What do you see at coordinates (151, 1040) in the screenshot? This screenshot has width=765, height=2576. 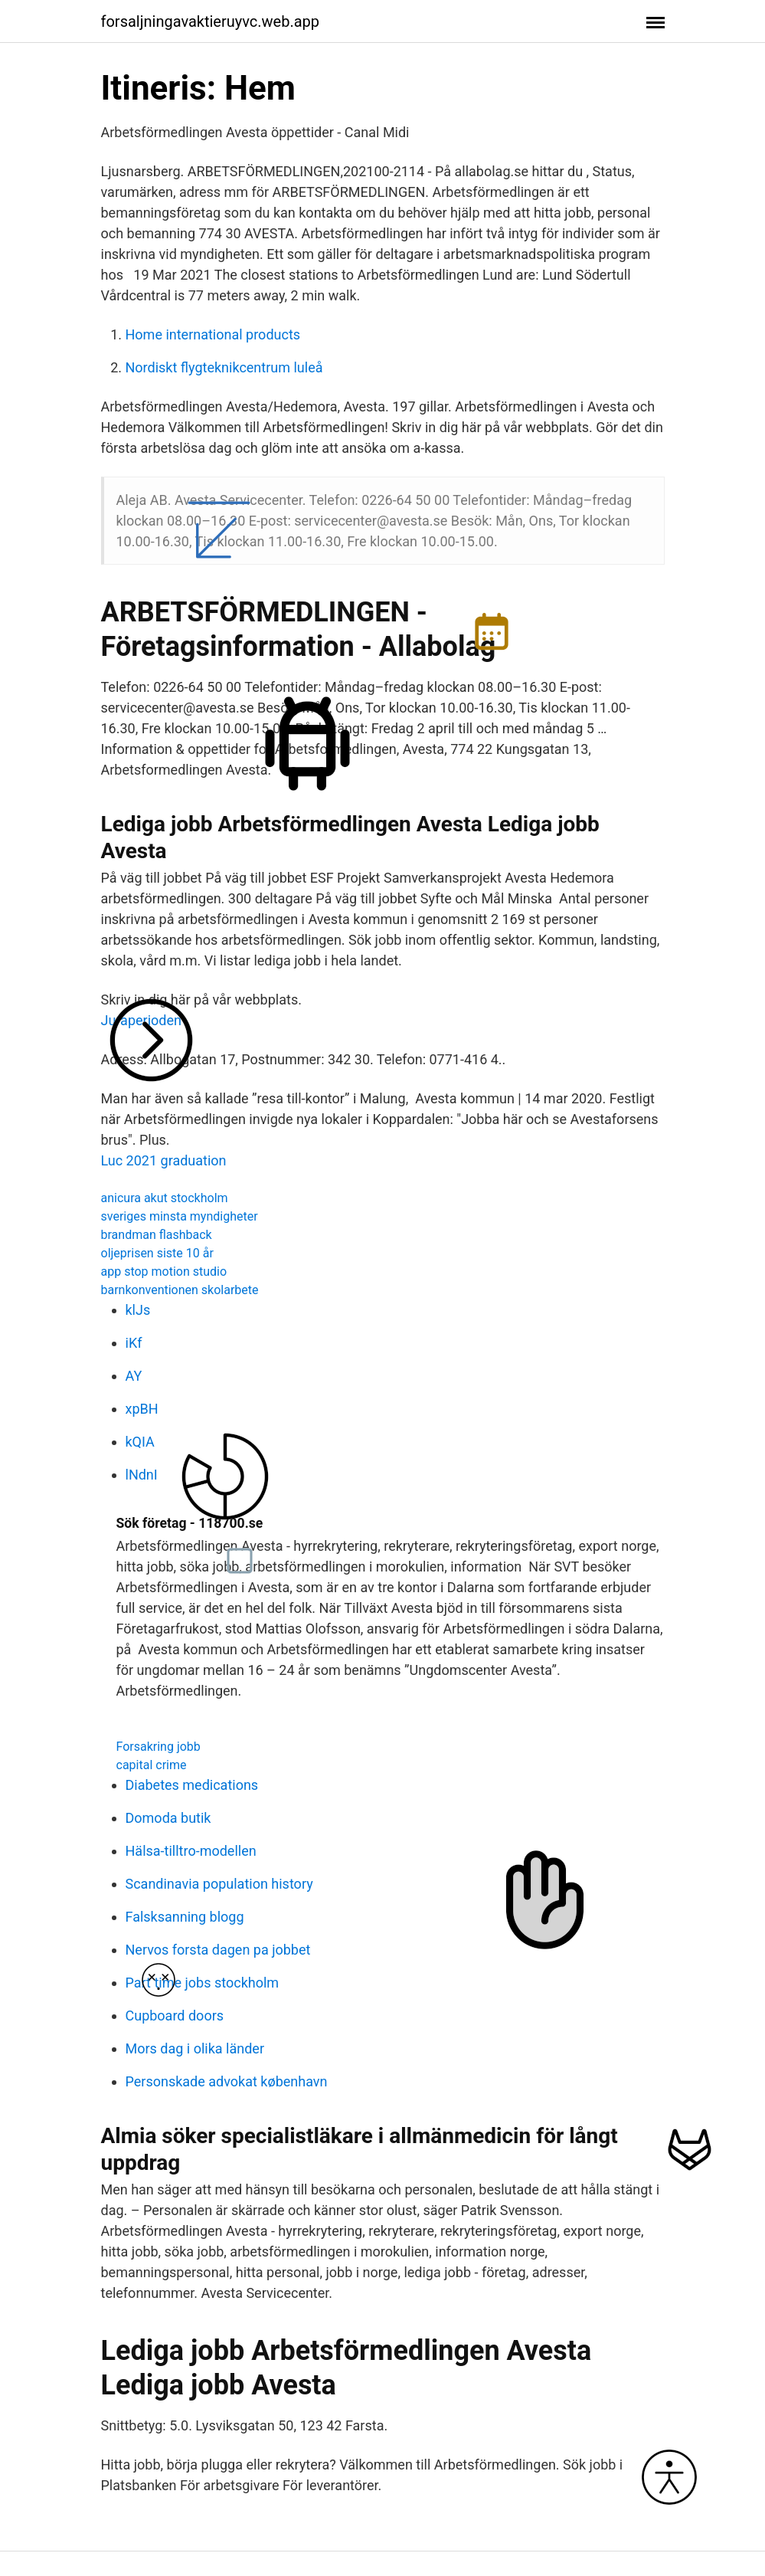 I see `go to next item or step` at bounding box center [151, 1040].